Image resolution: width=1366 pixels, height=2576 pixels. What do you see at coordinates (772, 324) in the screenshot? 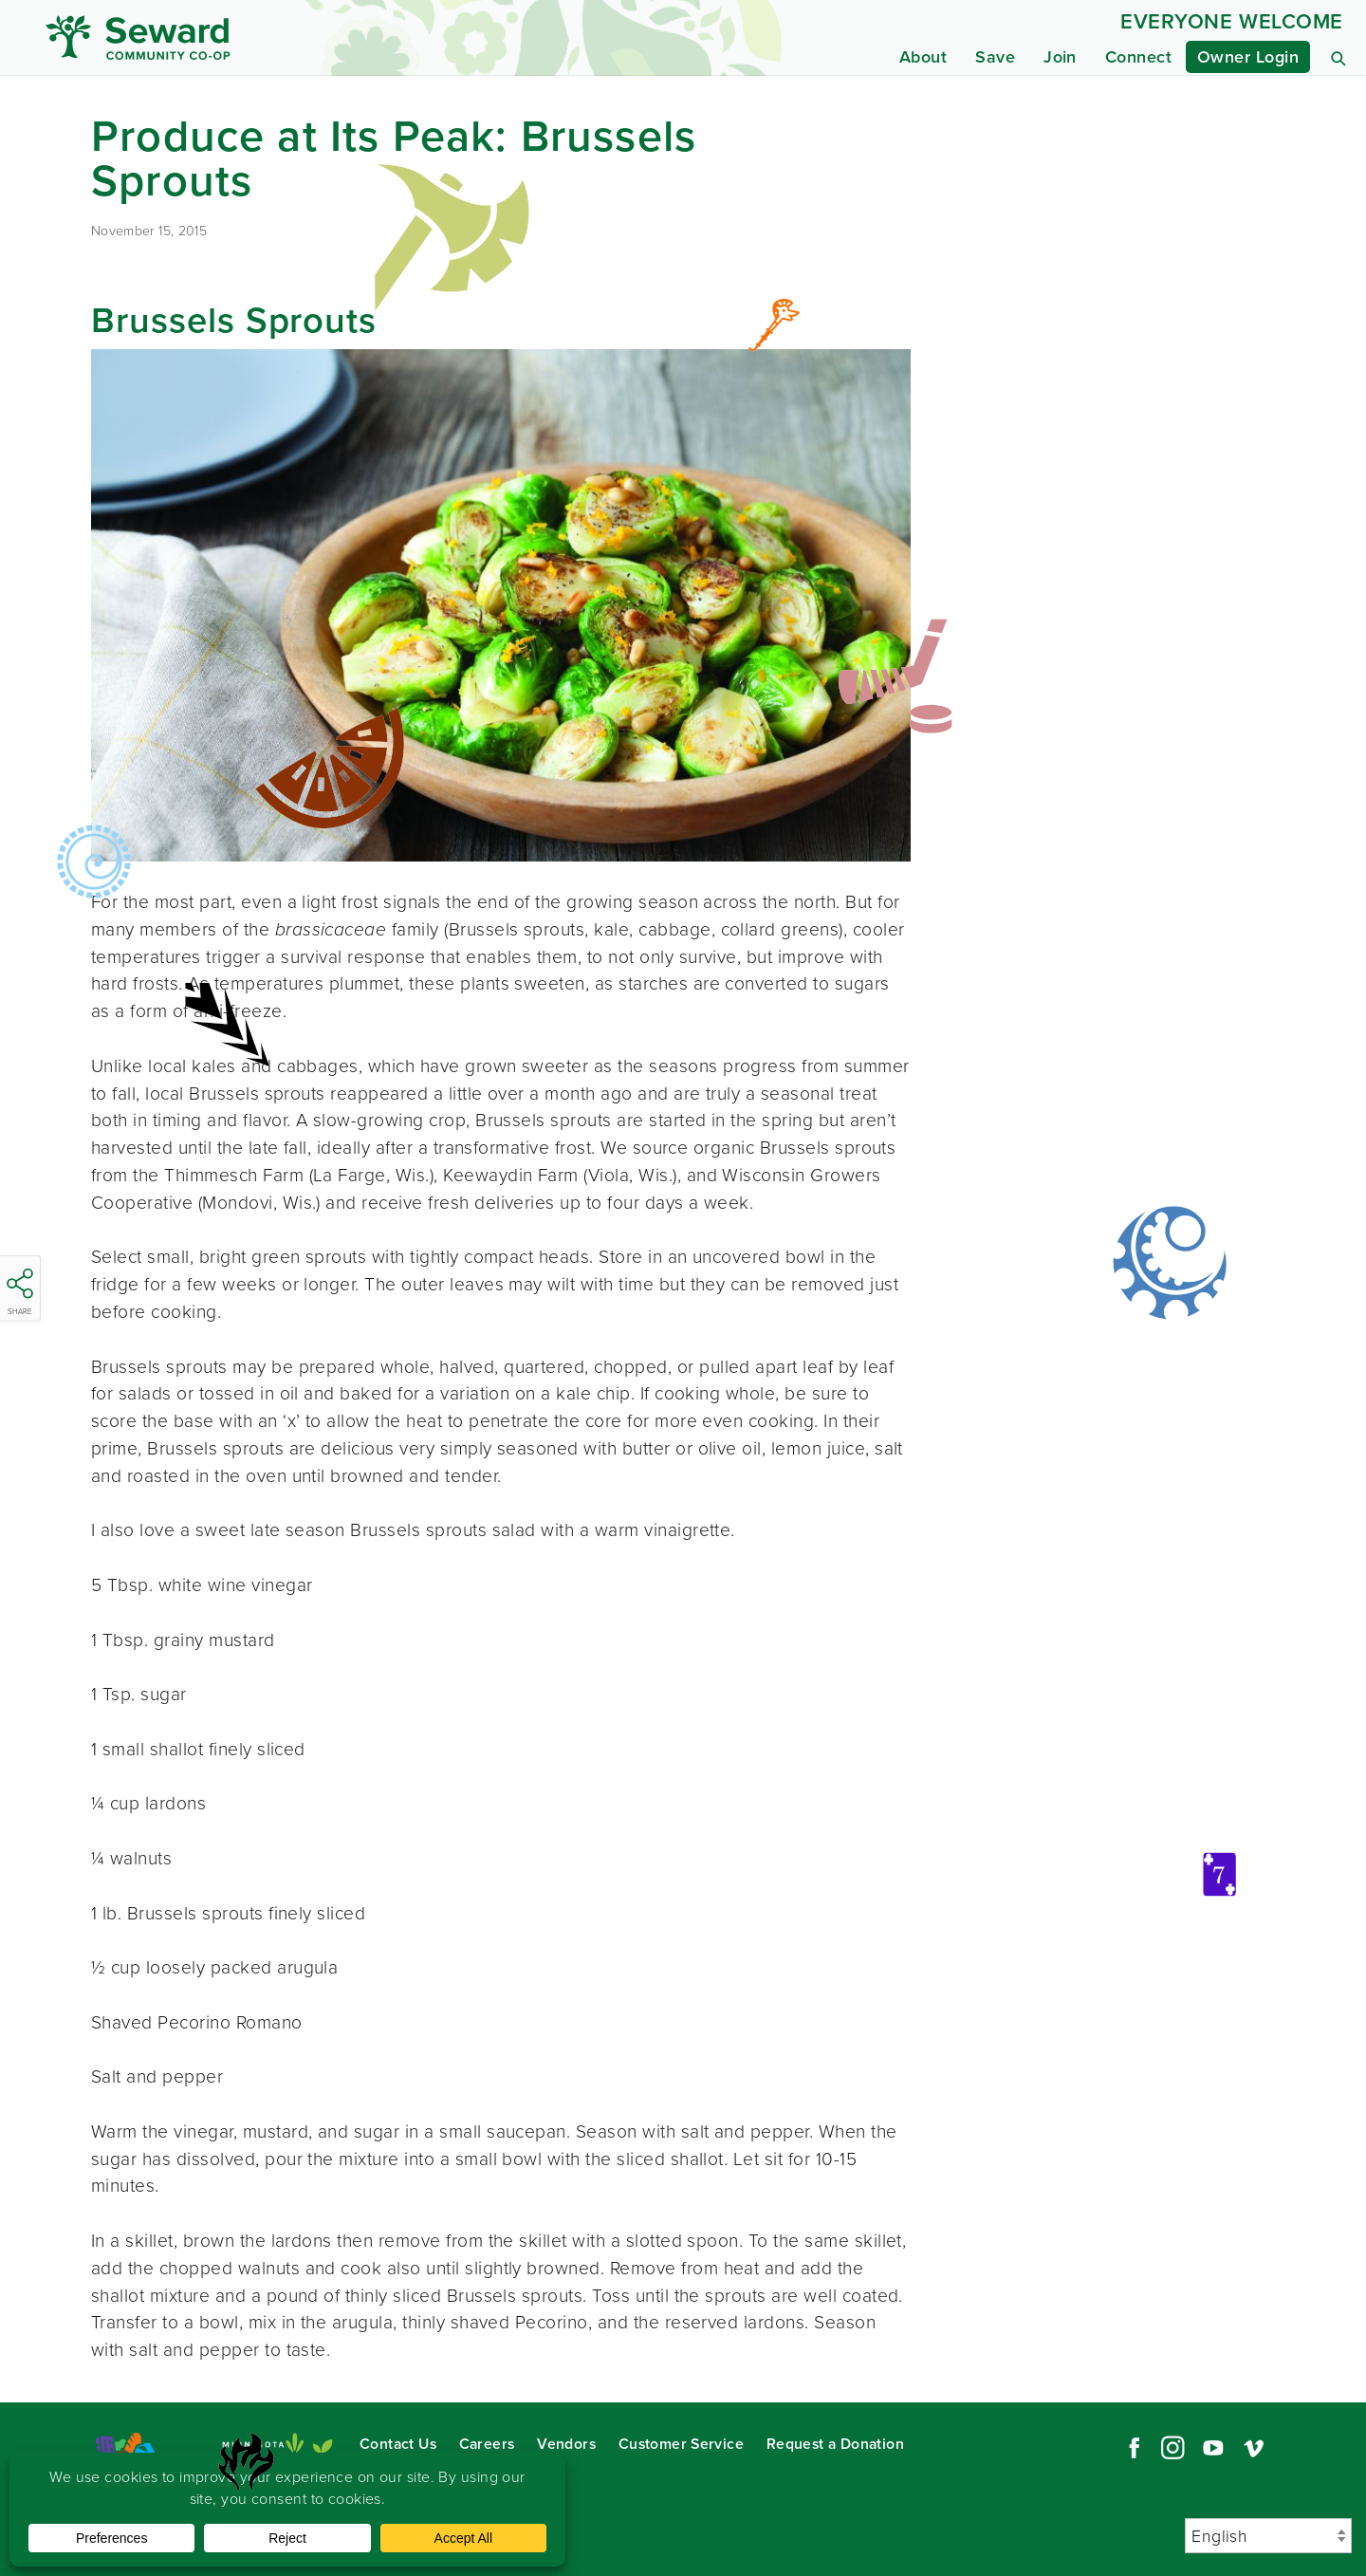
I see `carnyx ancient war horn instrument icon` at bounding box center [772, 324].